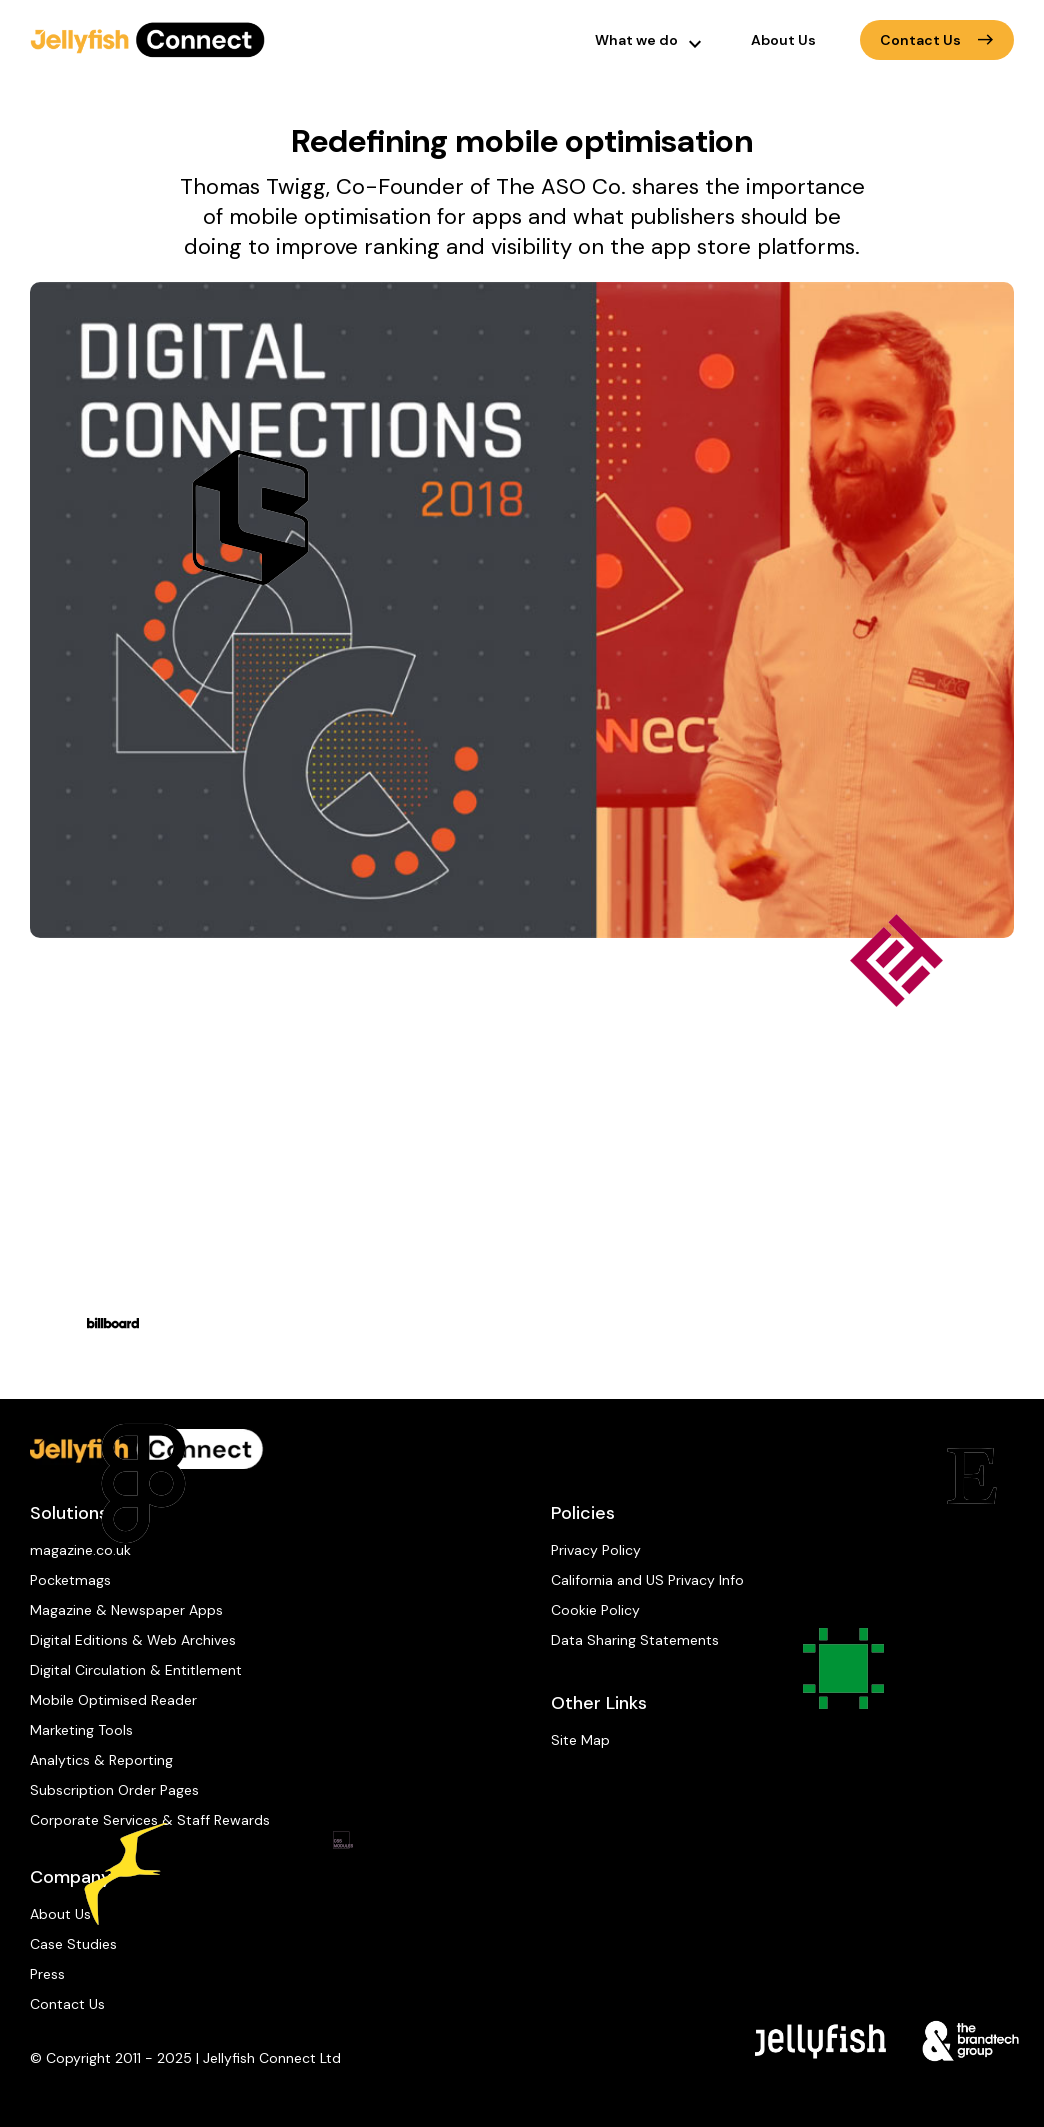 The height and width of the screenshot is (2127, 1044). I want to click on litiengine game engine logo, so click(896, 960).